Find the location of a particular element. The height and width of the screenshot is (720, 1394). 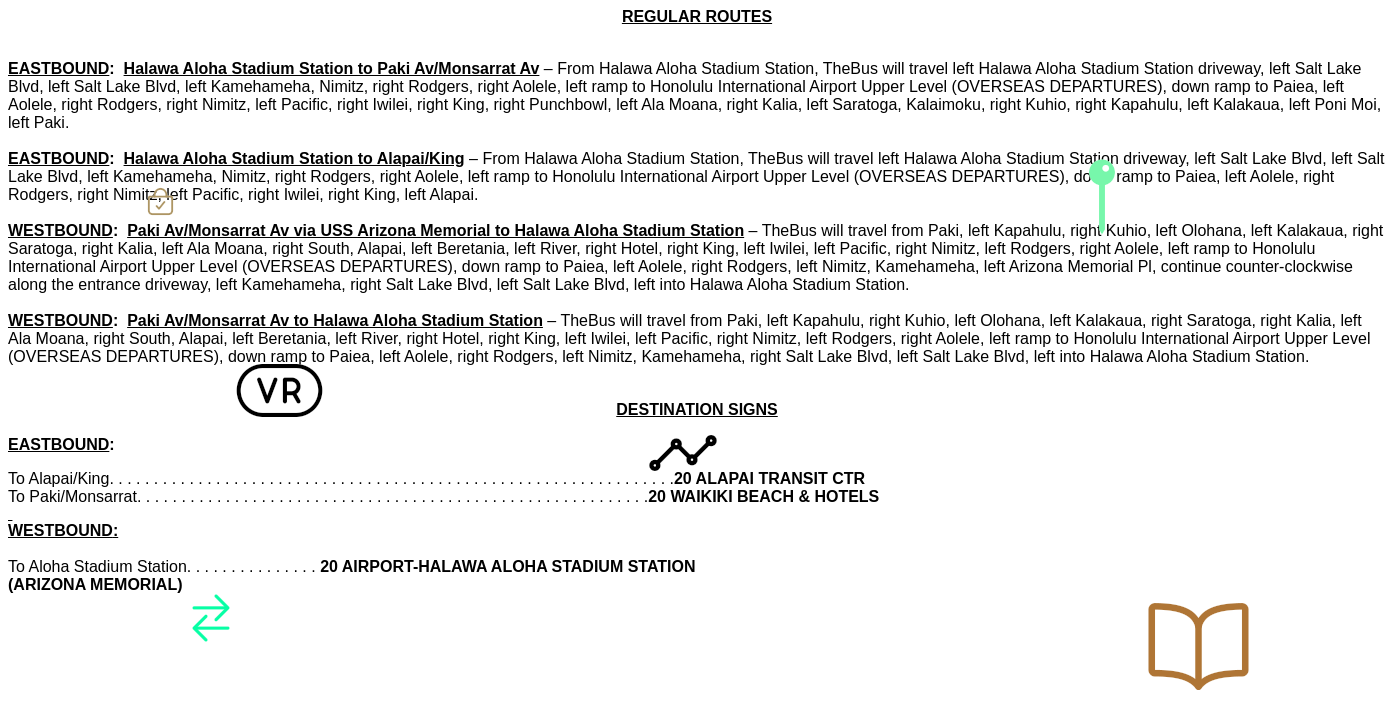

access virtual reality mode or settings is located at coordinates (279, 390).